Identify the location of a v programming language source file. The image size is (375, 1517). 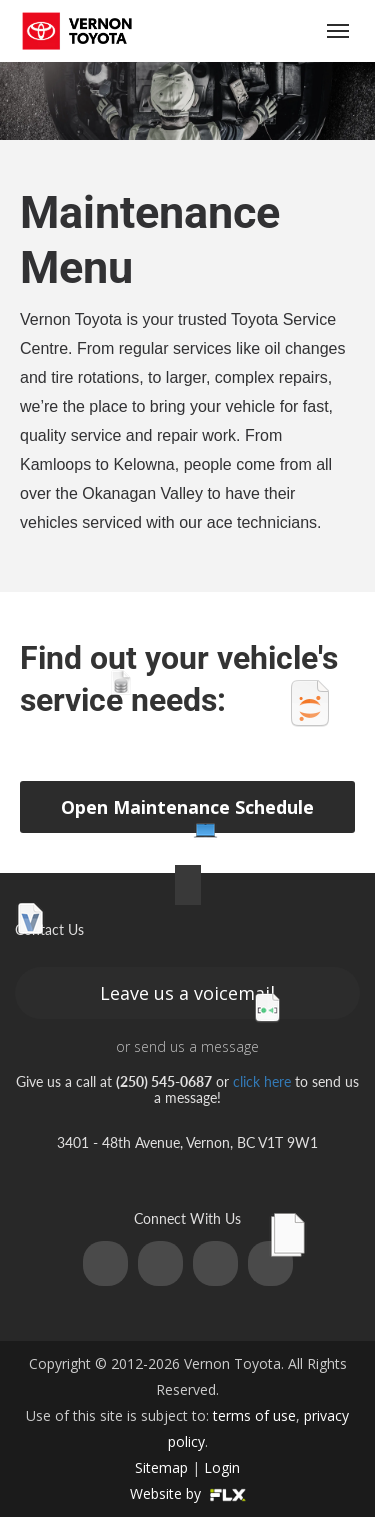
(30, 918).